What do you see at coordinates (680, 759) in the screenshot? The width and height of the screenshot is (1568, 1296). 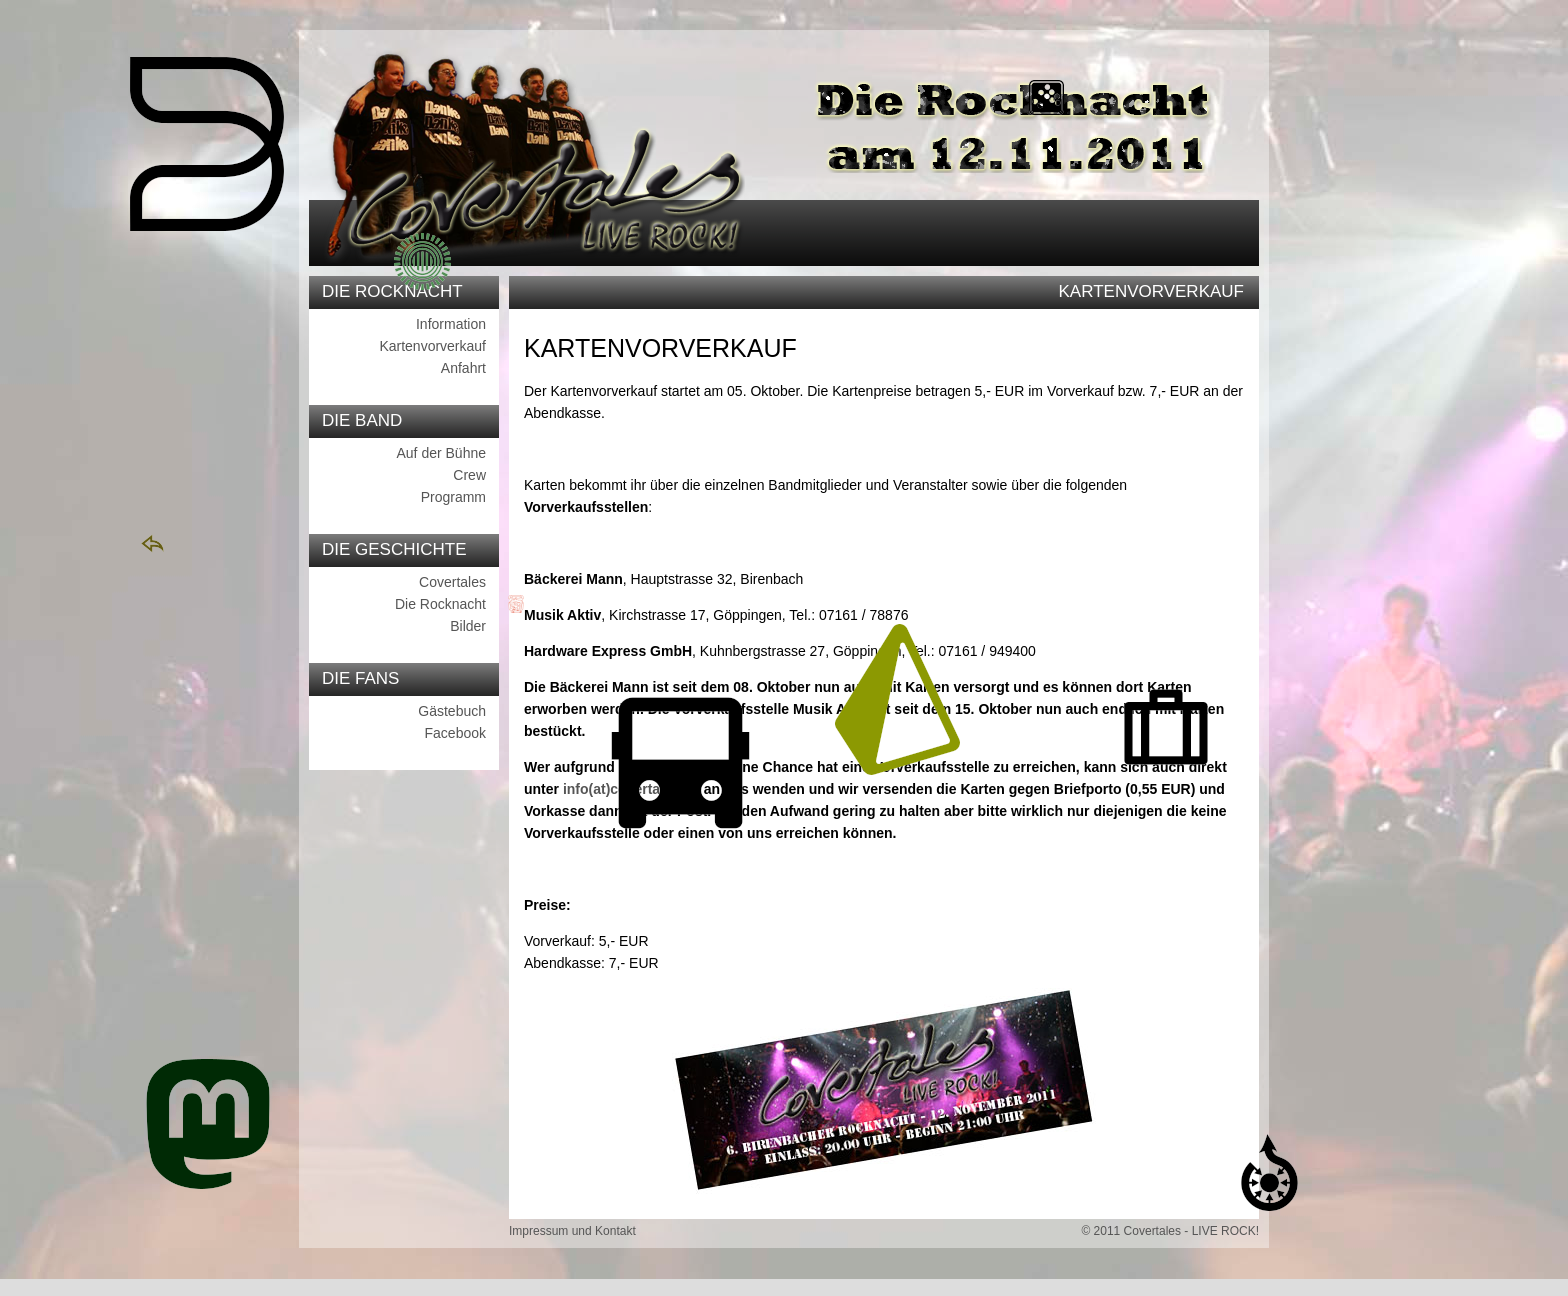 I see `view bus routes or public transit options` at bounding box center [680, 759].